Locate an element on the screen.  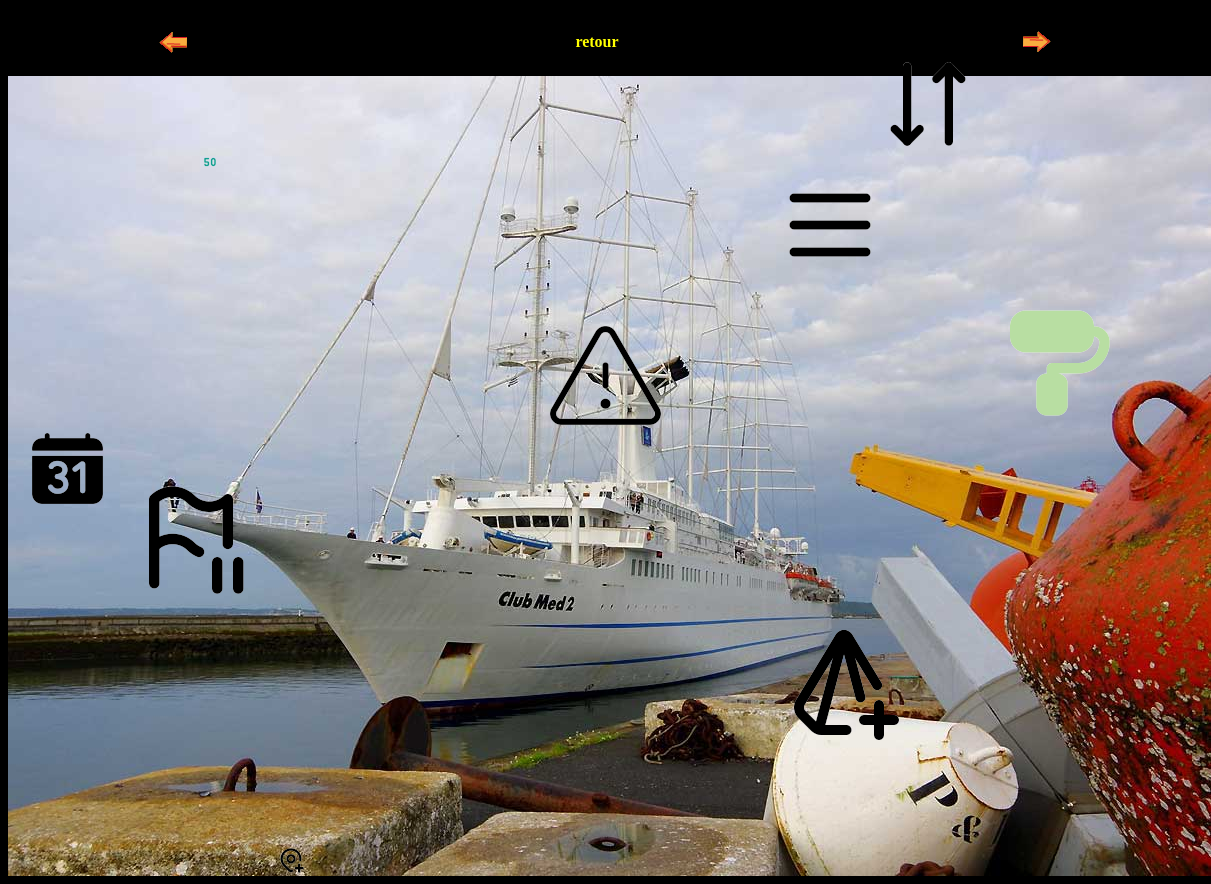
indicates a warning or caution state is located at coordinates (605, 377).